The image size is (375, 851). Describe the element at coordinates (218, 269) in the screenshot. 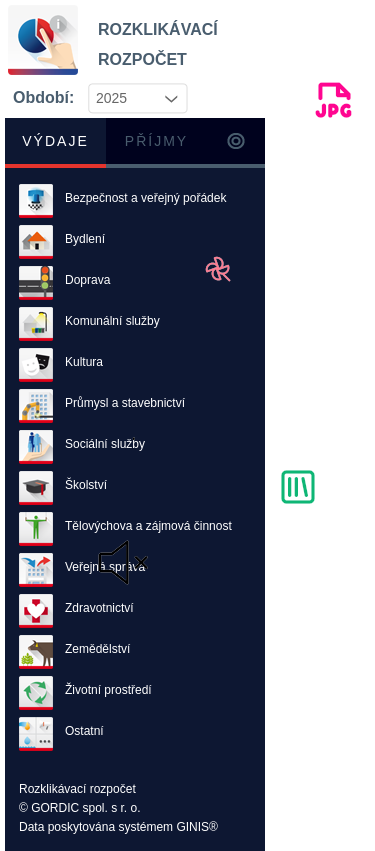

I see `decorative or playful element indicating fun or whimsy` at that location.